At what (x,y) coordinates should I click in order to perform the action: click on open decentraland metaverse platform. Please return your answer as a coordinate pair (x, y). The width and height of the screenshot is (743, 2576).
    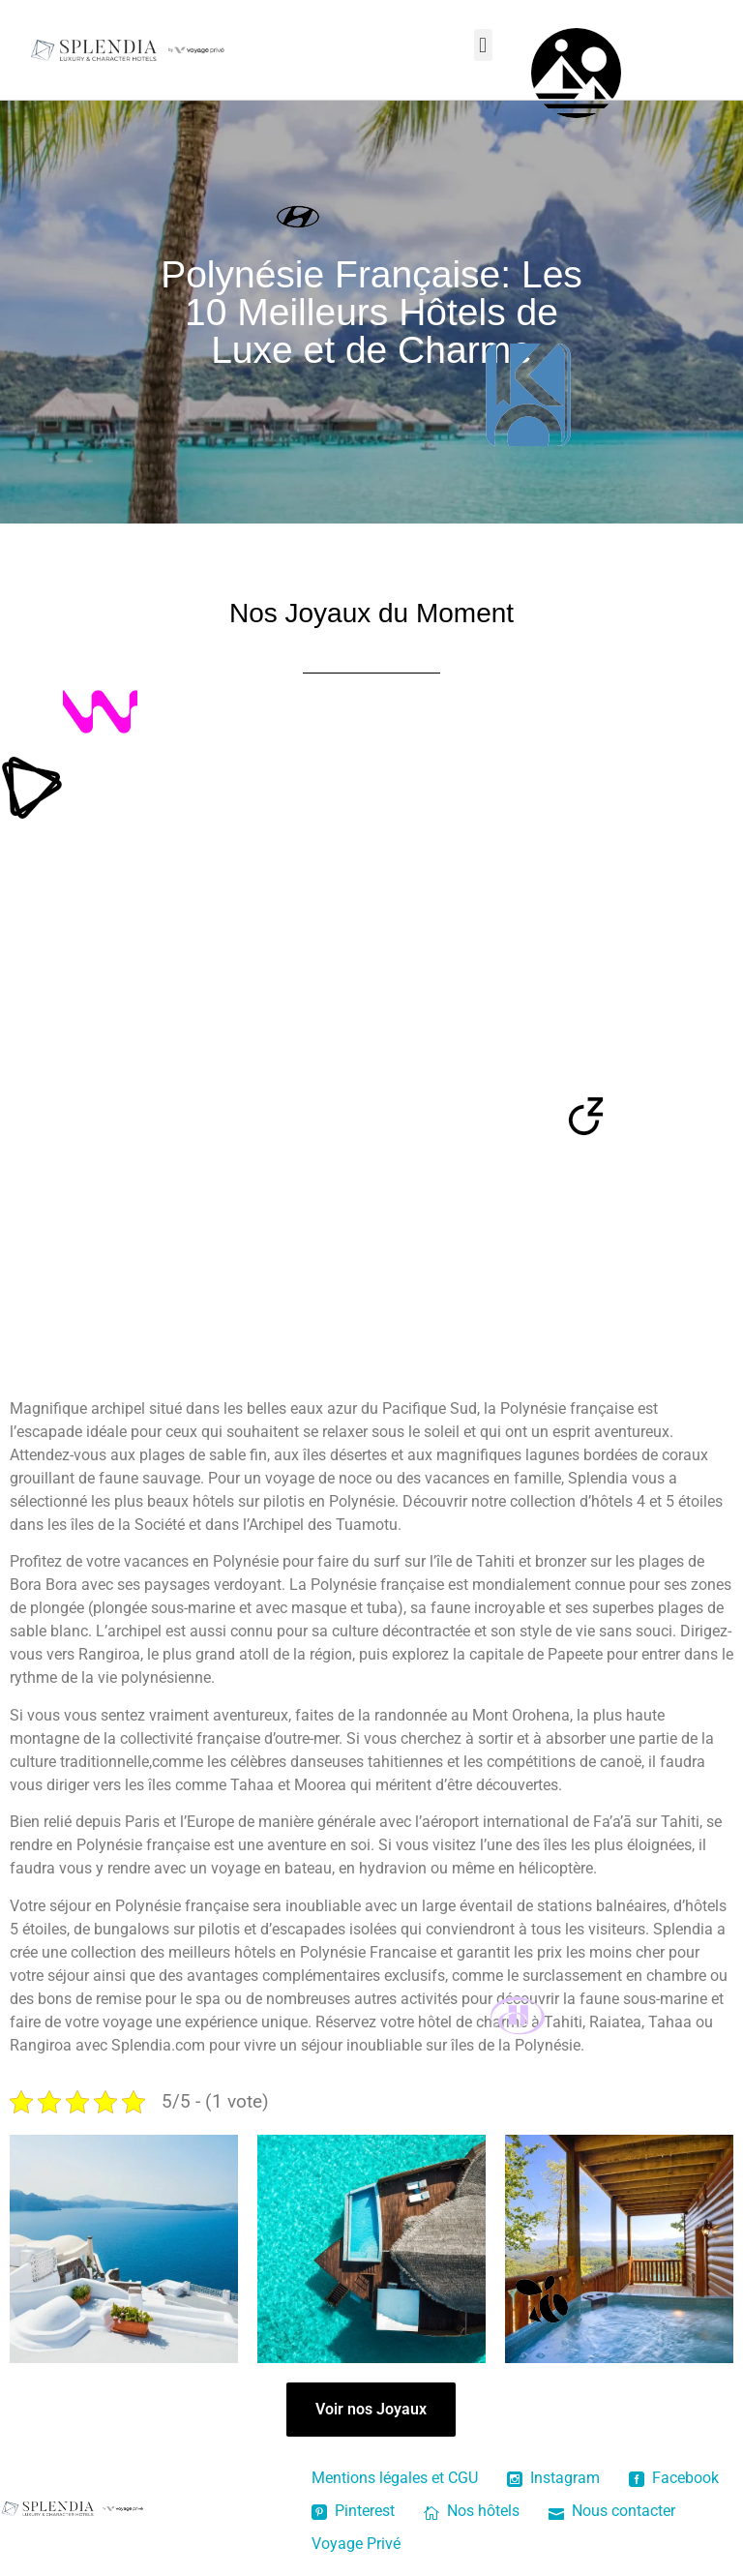
    Looking at the image, I should click on (576, 73).